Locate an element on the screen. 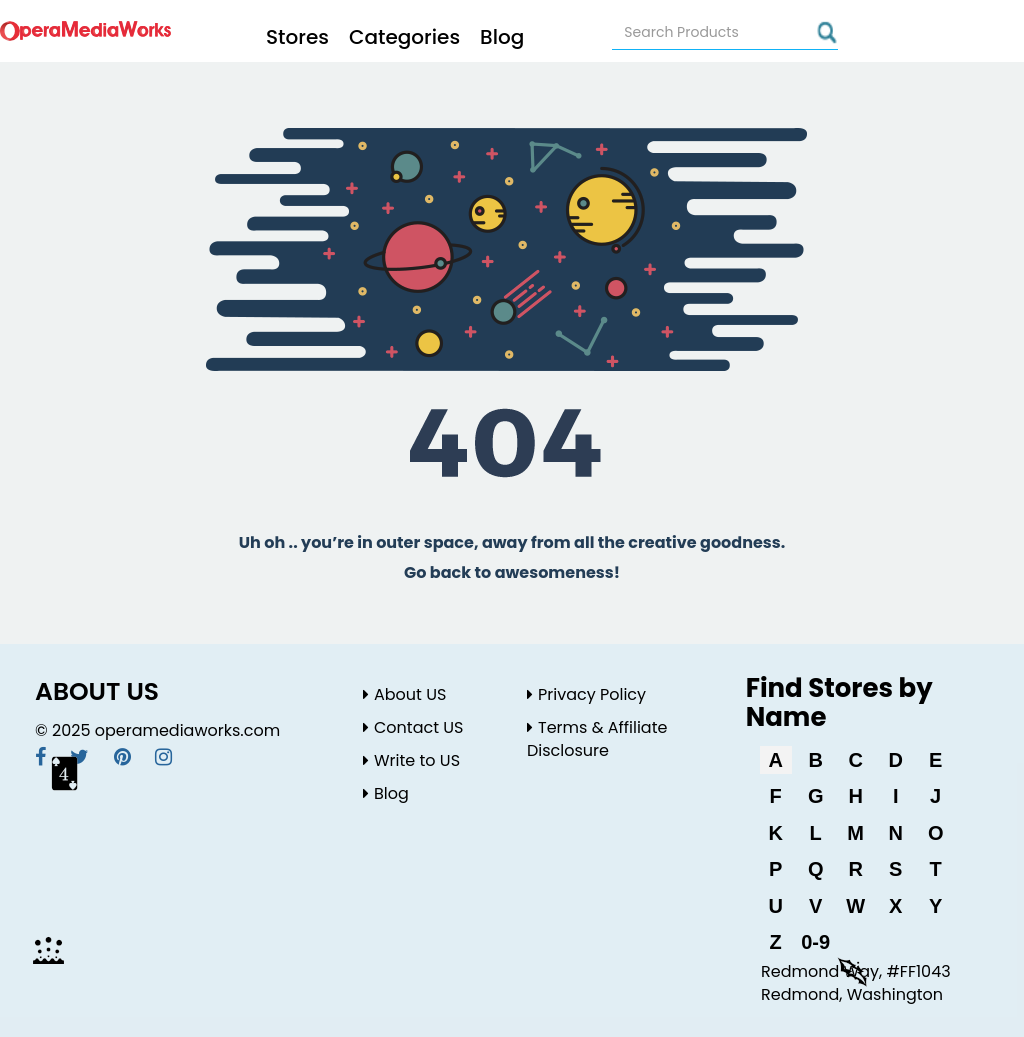  indicates damage or injury status in a game is located at coordinates (852, 972).